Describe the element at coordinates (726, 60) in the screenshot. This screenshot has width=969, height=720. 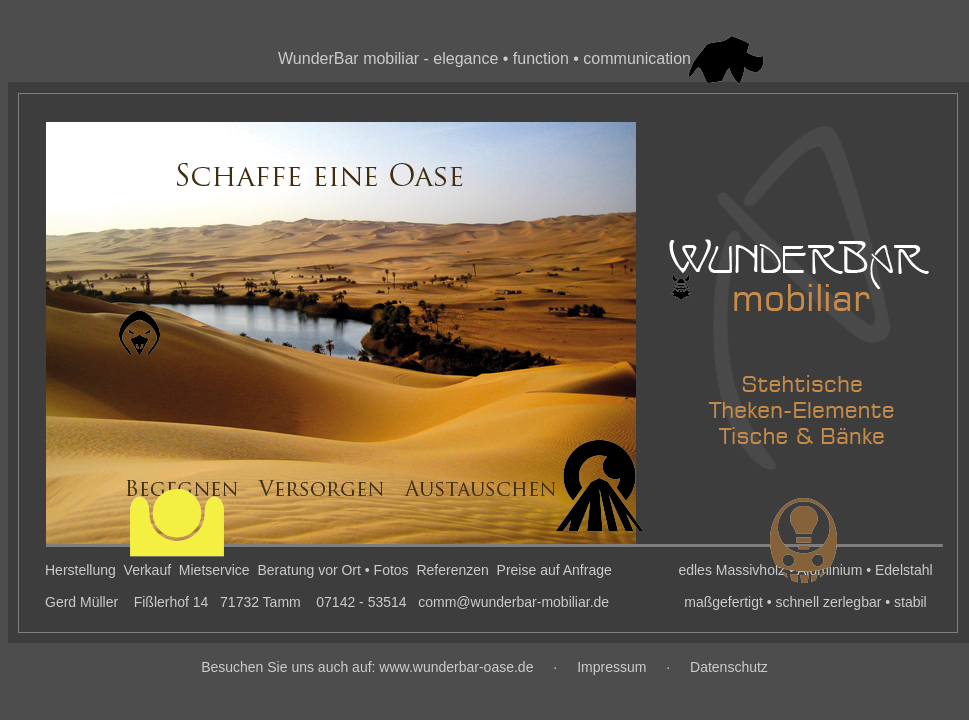
I see `select switzerland as country or region` at that location.